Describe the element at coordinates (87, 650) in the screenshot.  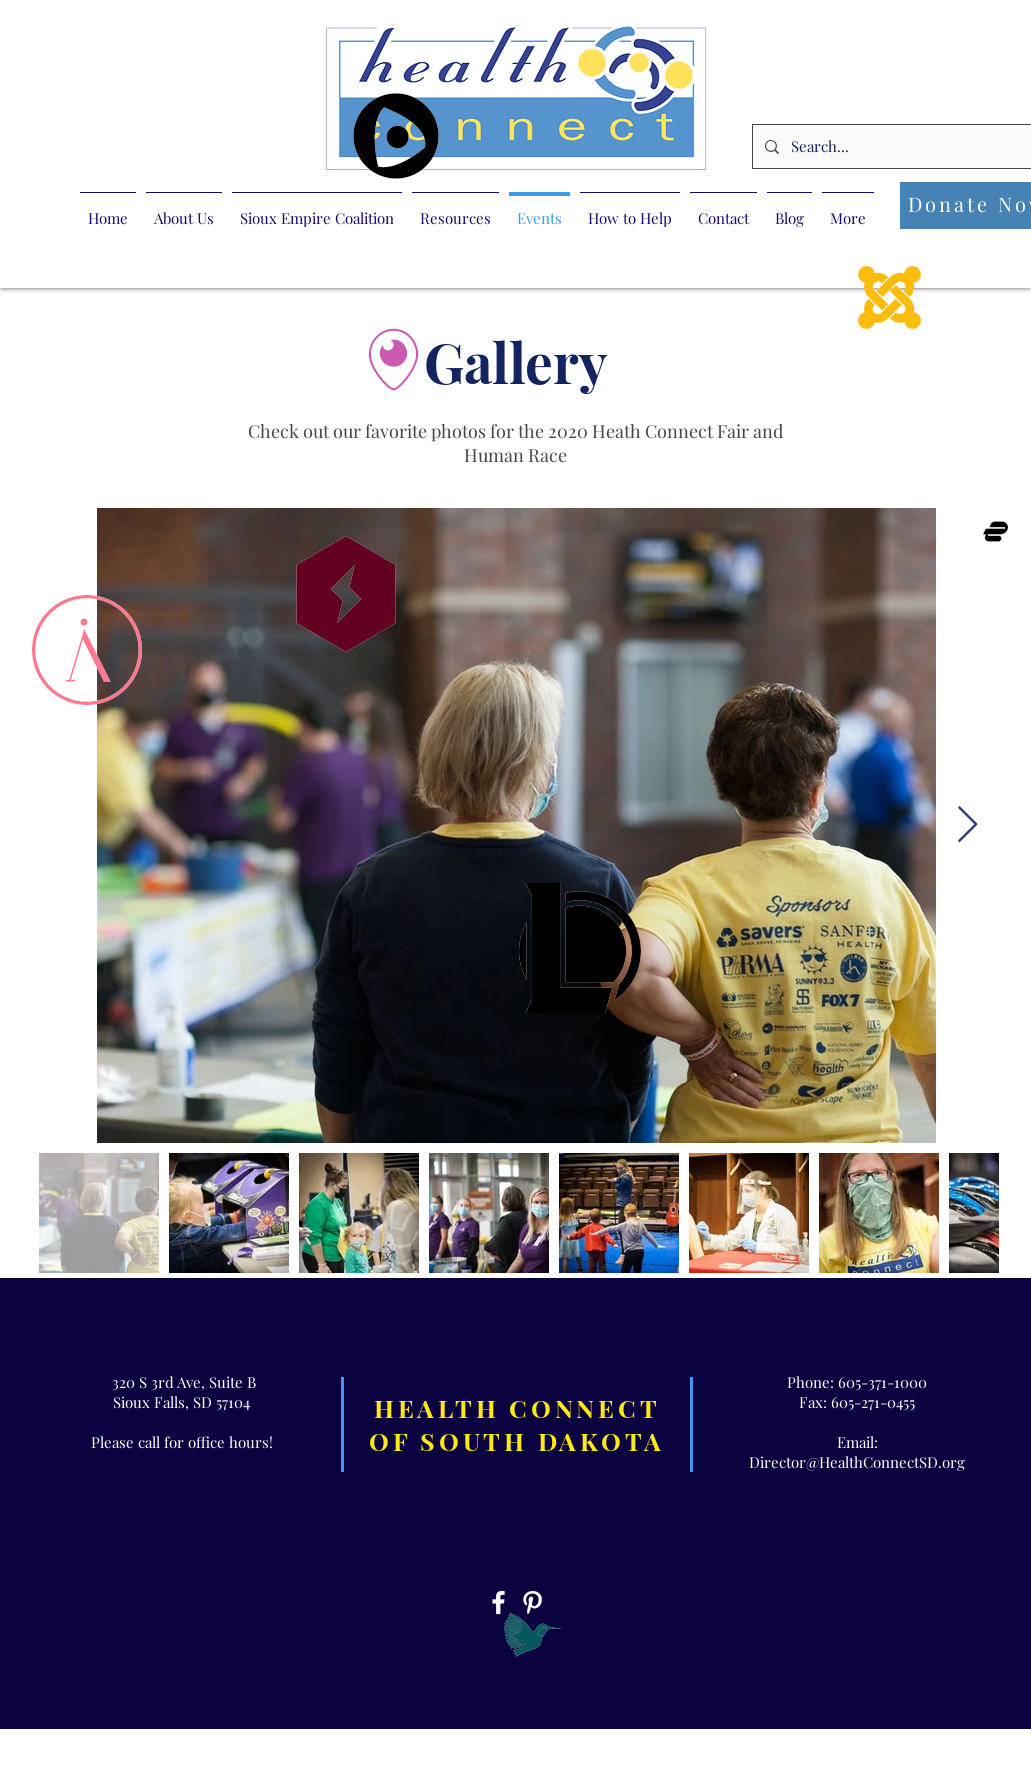
I see `open invidious, a privacy-focused youtube frontend` at that location.